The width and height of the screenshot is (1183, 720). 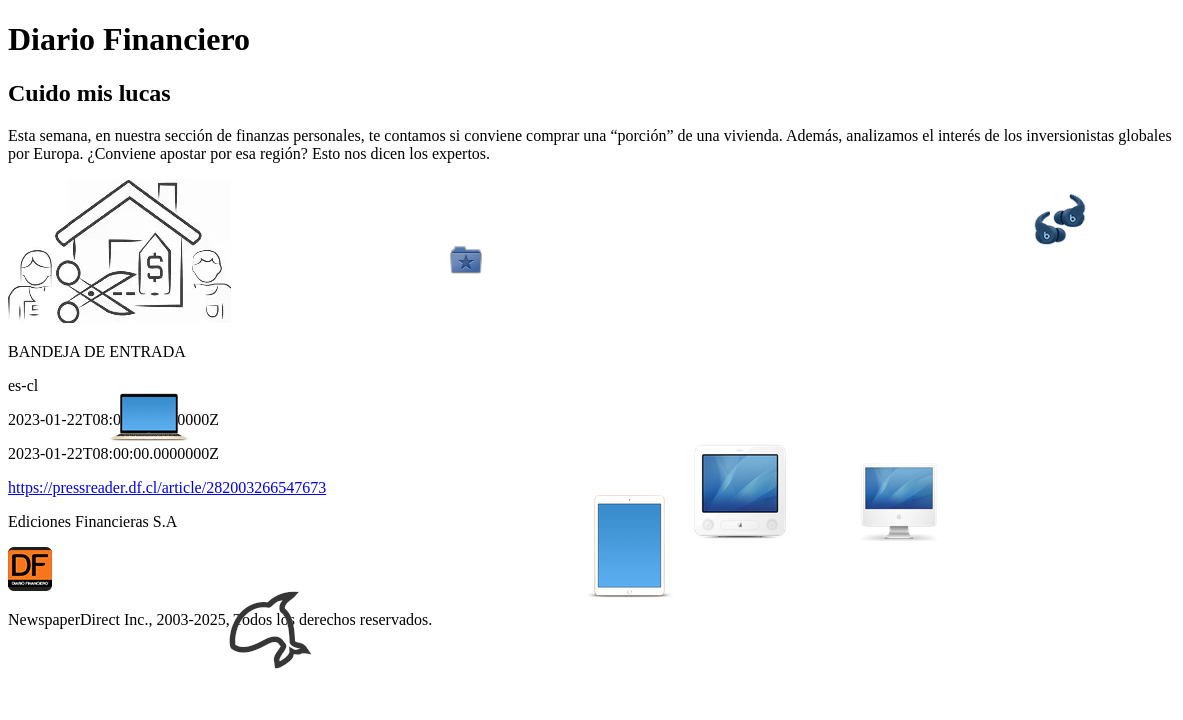 I want to click on represents a macbook device in system settings, so click(x=149, y=410).